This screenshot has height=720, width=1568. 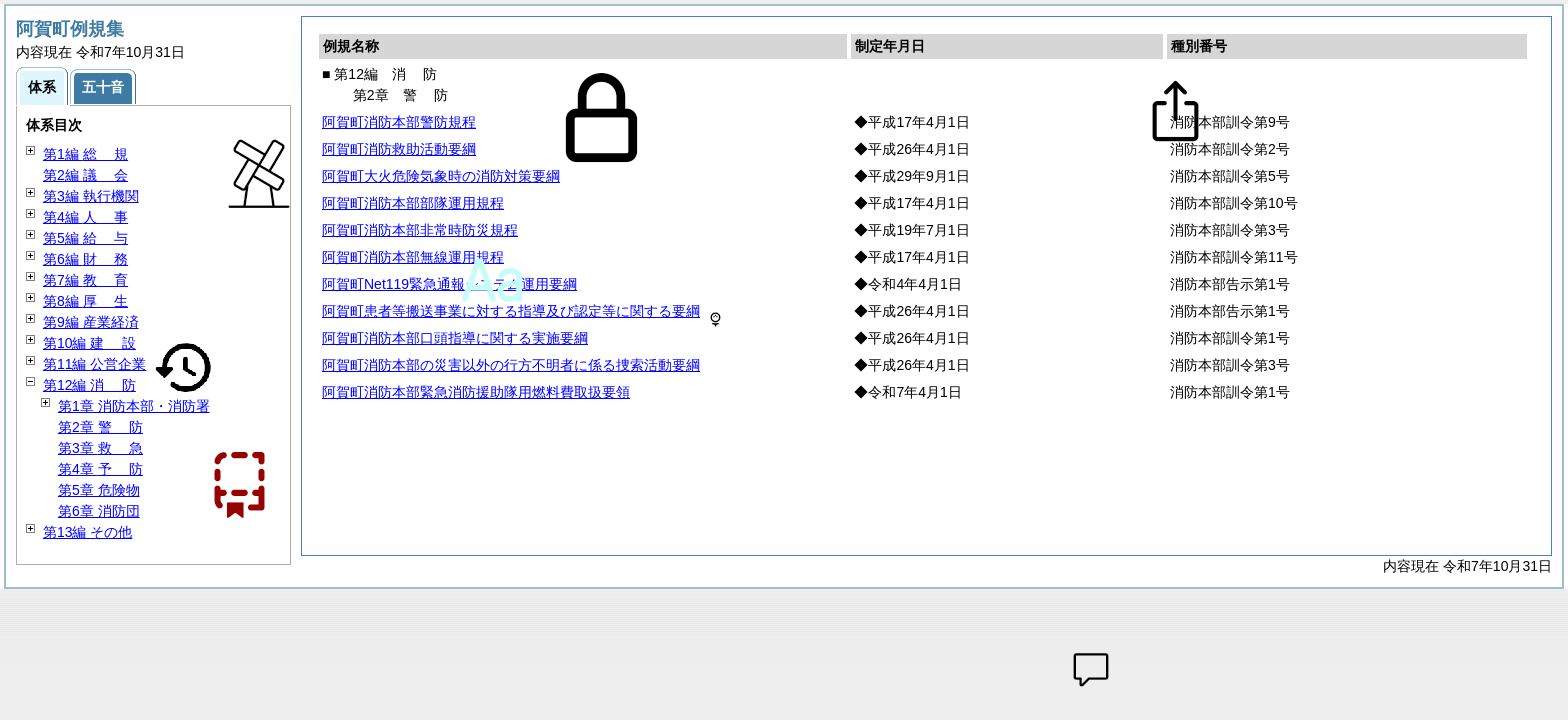 What do you see at coordinates (239, 485) in the screenshot?
I see `create a new repository from template` at bounding box center [239, 485].